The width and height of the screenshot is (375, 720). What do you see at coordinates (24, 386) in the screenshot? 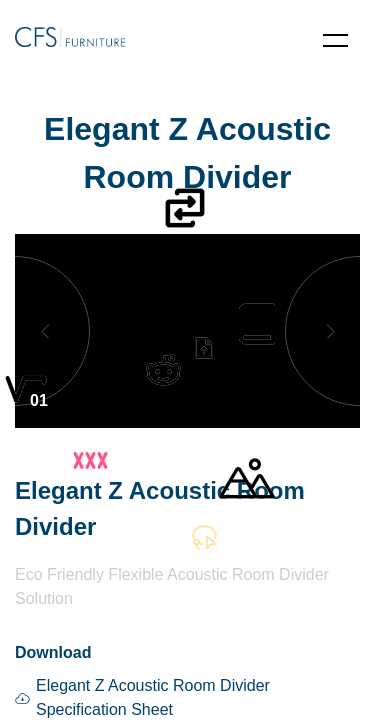
I see `insert square root symbol` at bounding box center [24, 386].